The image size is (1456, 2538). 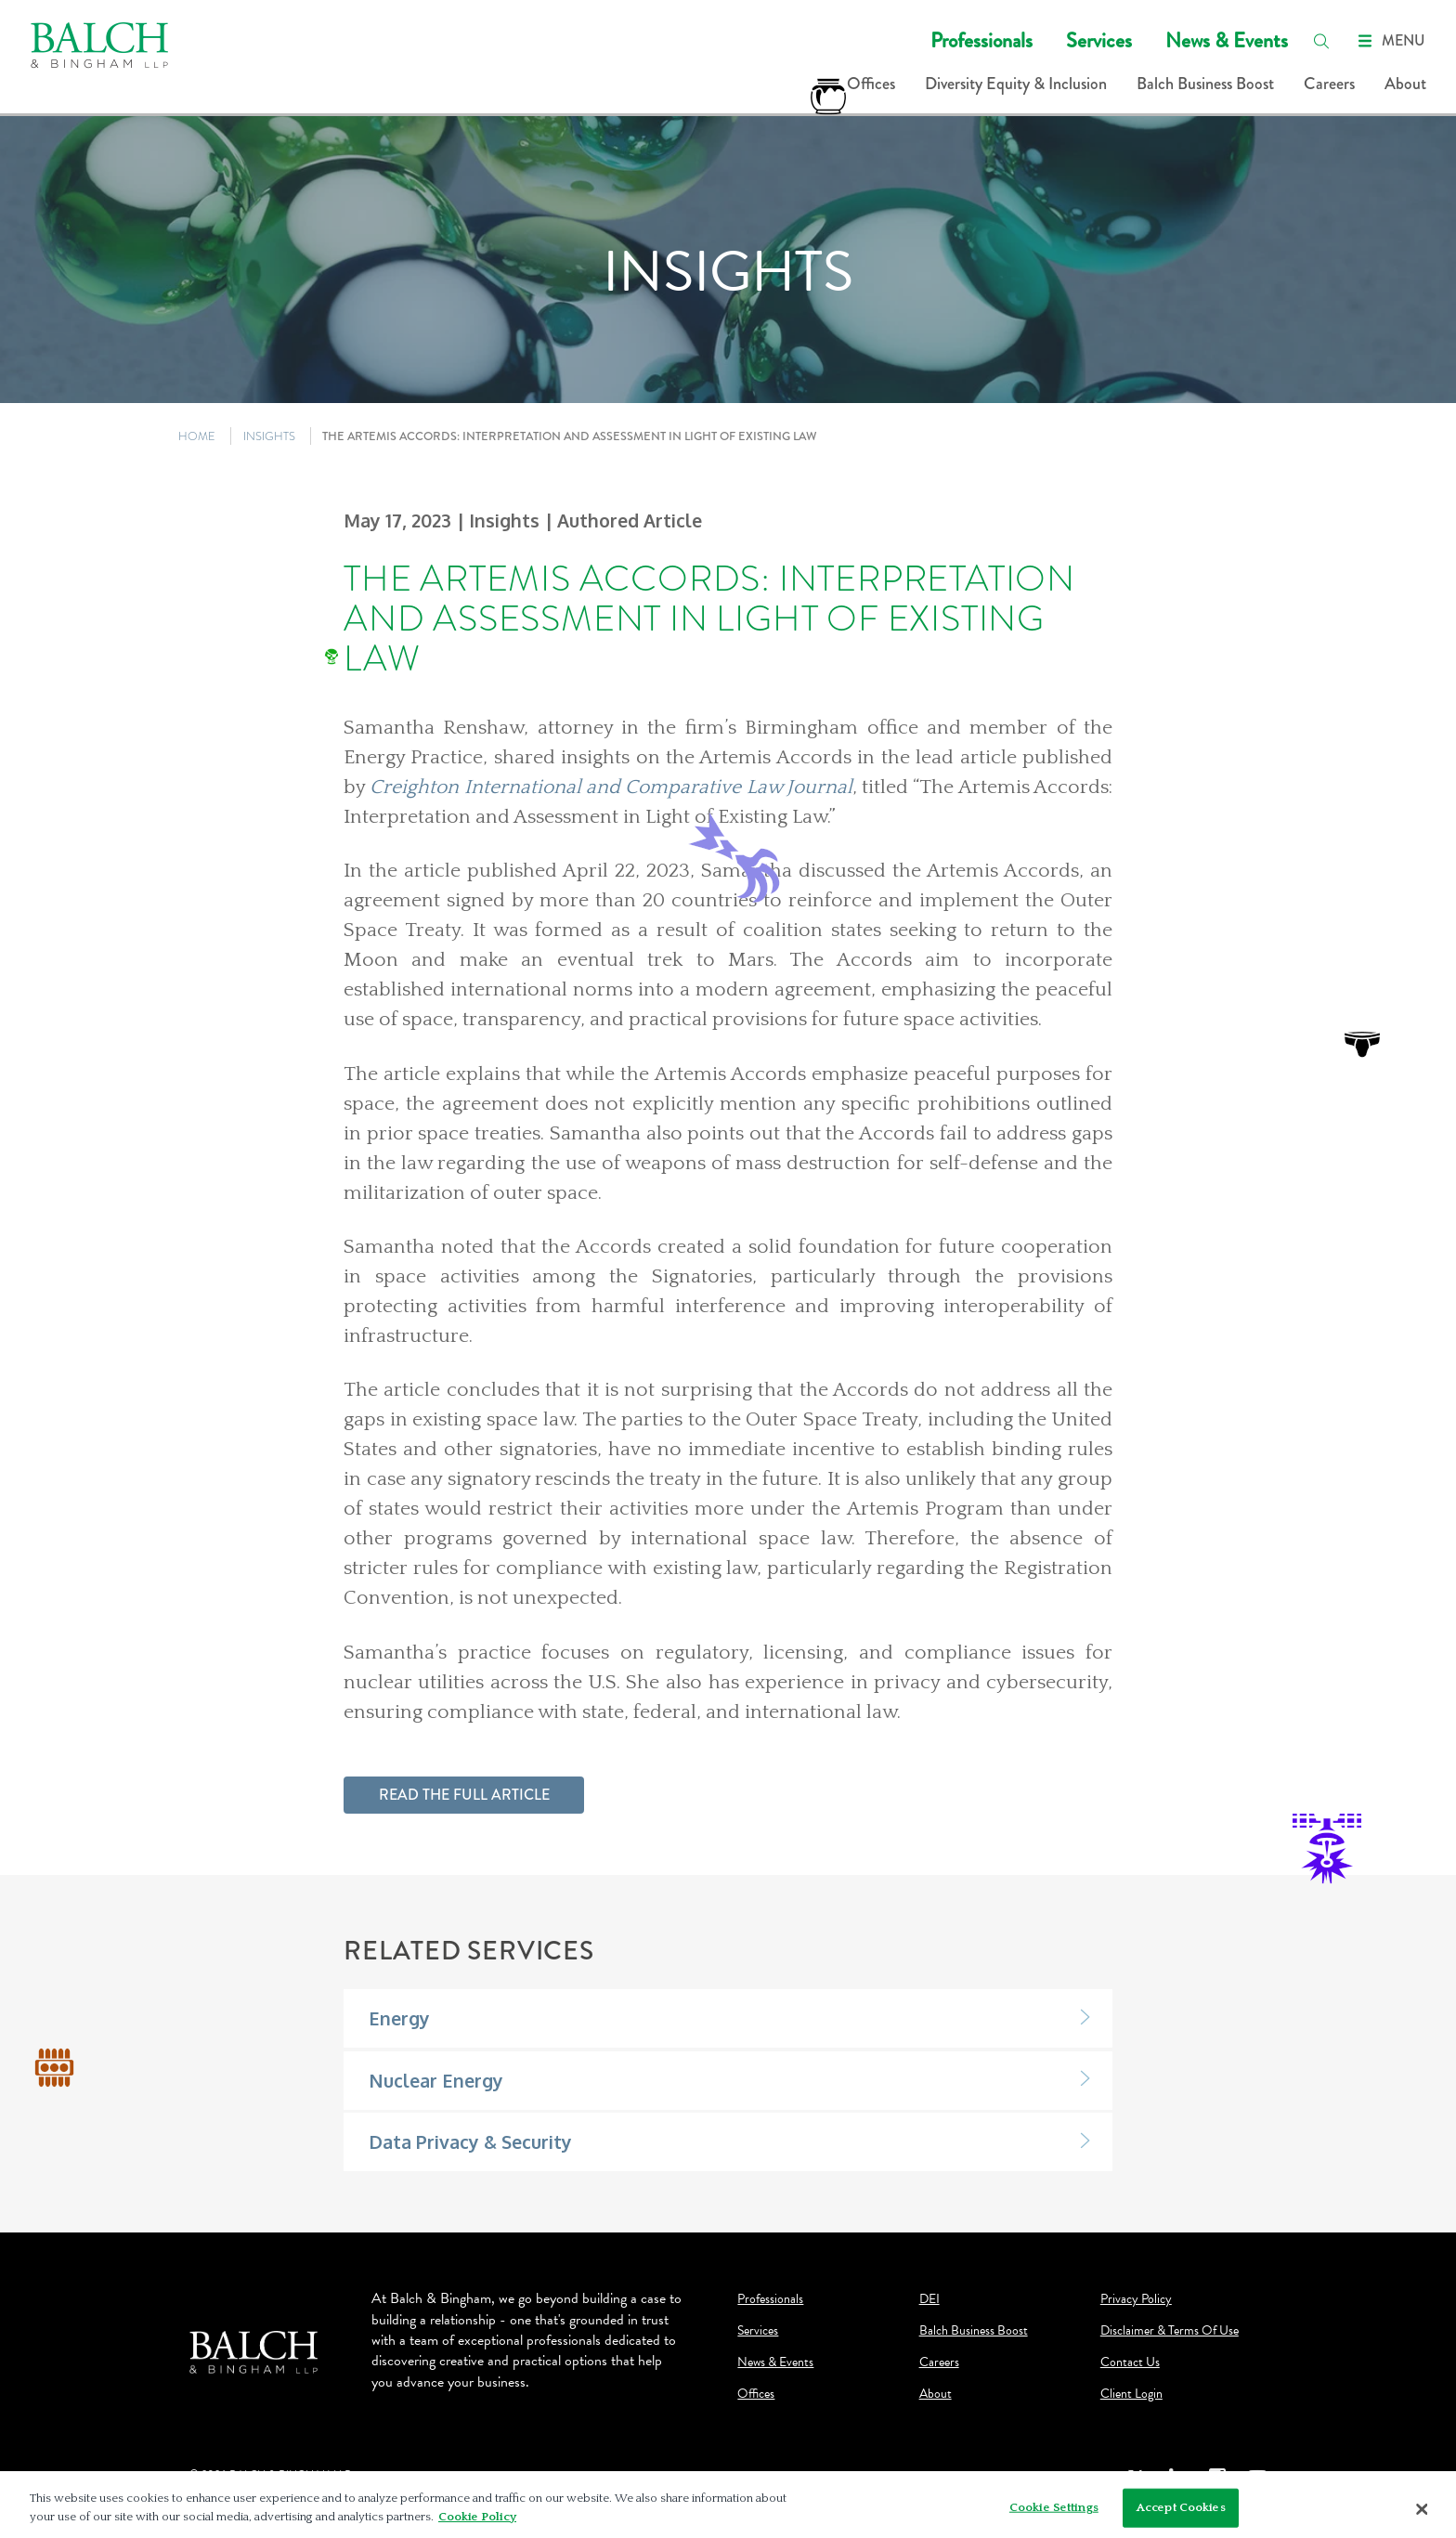 What do you see at coordinates (332, 657) in the screenshot?
I see `access pirate or nautical themed game content` at bounding box center [332, 657].